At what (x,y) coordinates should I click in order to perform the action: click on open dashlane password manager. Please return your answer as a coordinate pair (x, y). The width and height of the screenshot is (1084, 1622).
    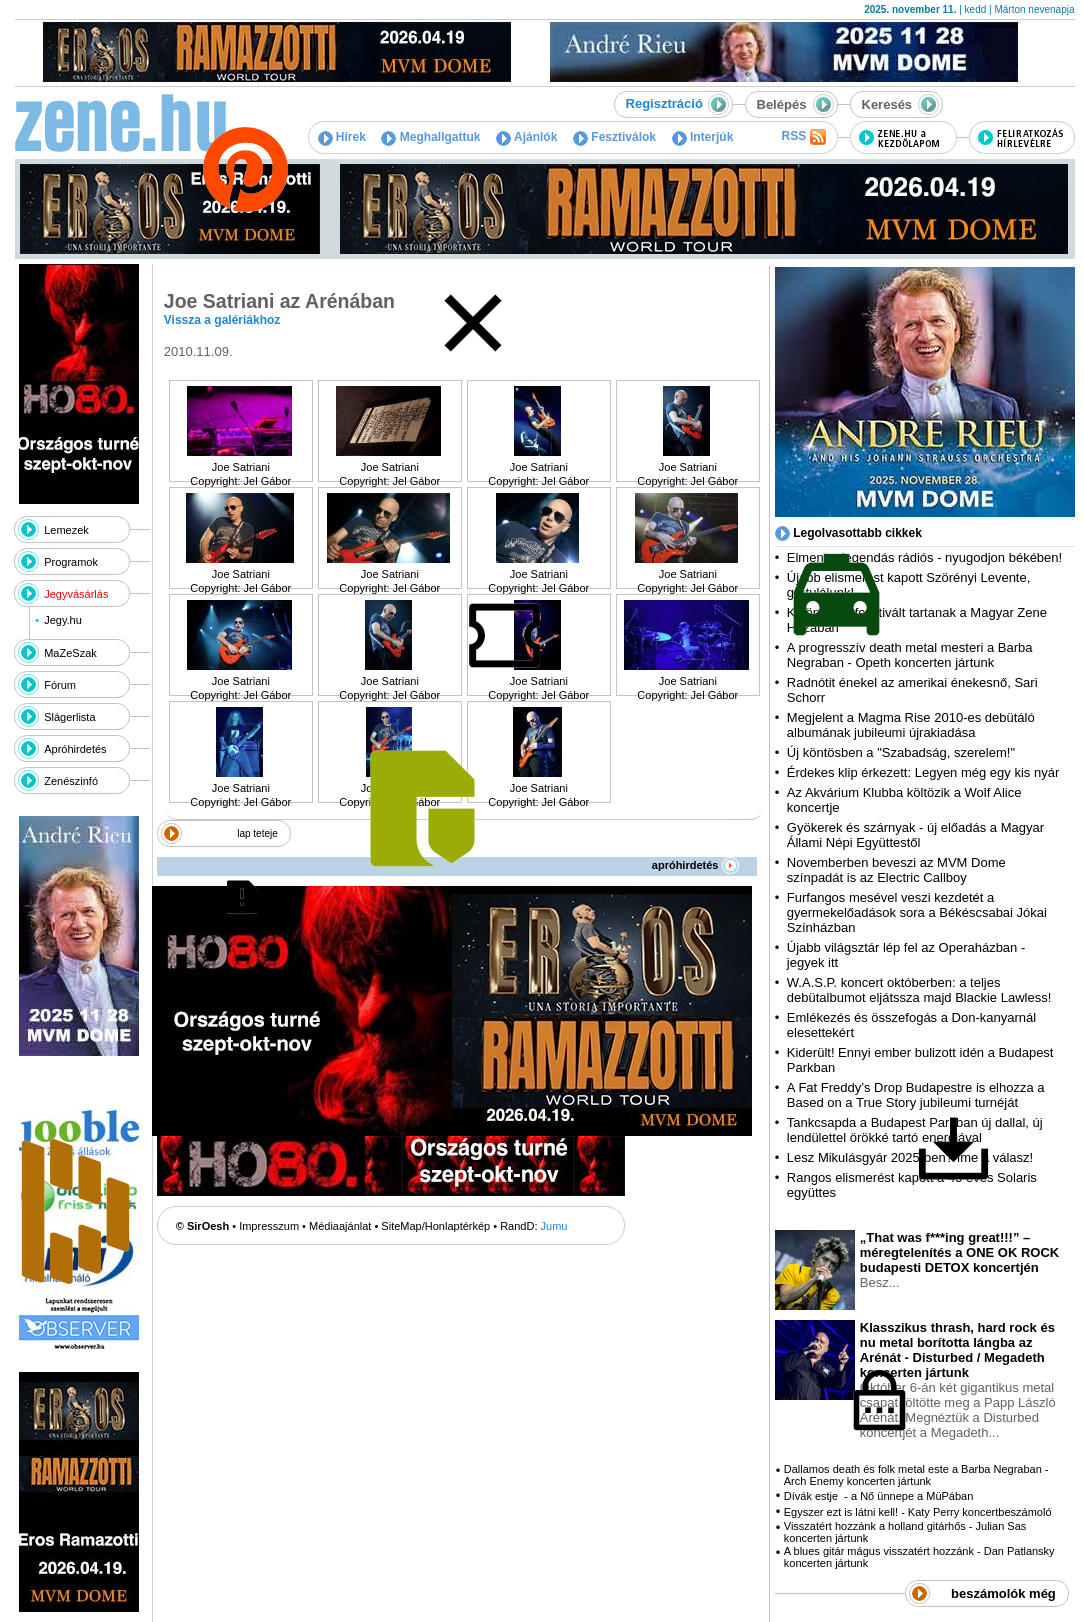
    Looking at the image, I should click on (75, 1211).